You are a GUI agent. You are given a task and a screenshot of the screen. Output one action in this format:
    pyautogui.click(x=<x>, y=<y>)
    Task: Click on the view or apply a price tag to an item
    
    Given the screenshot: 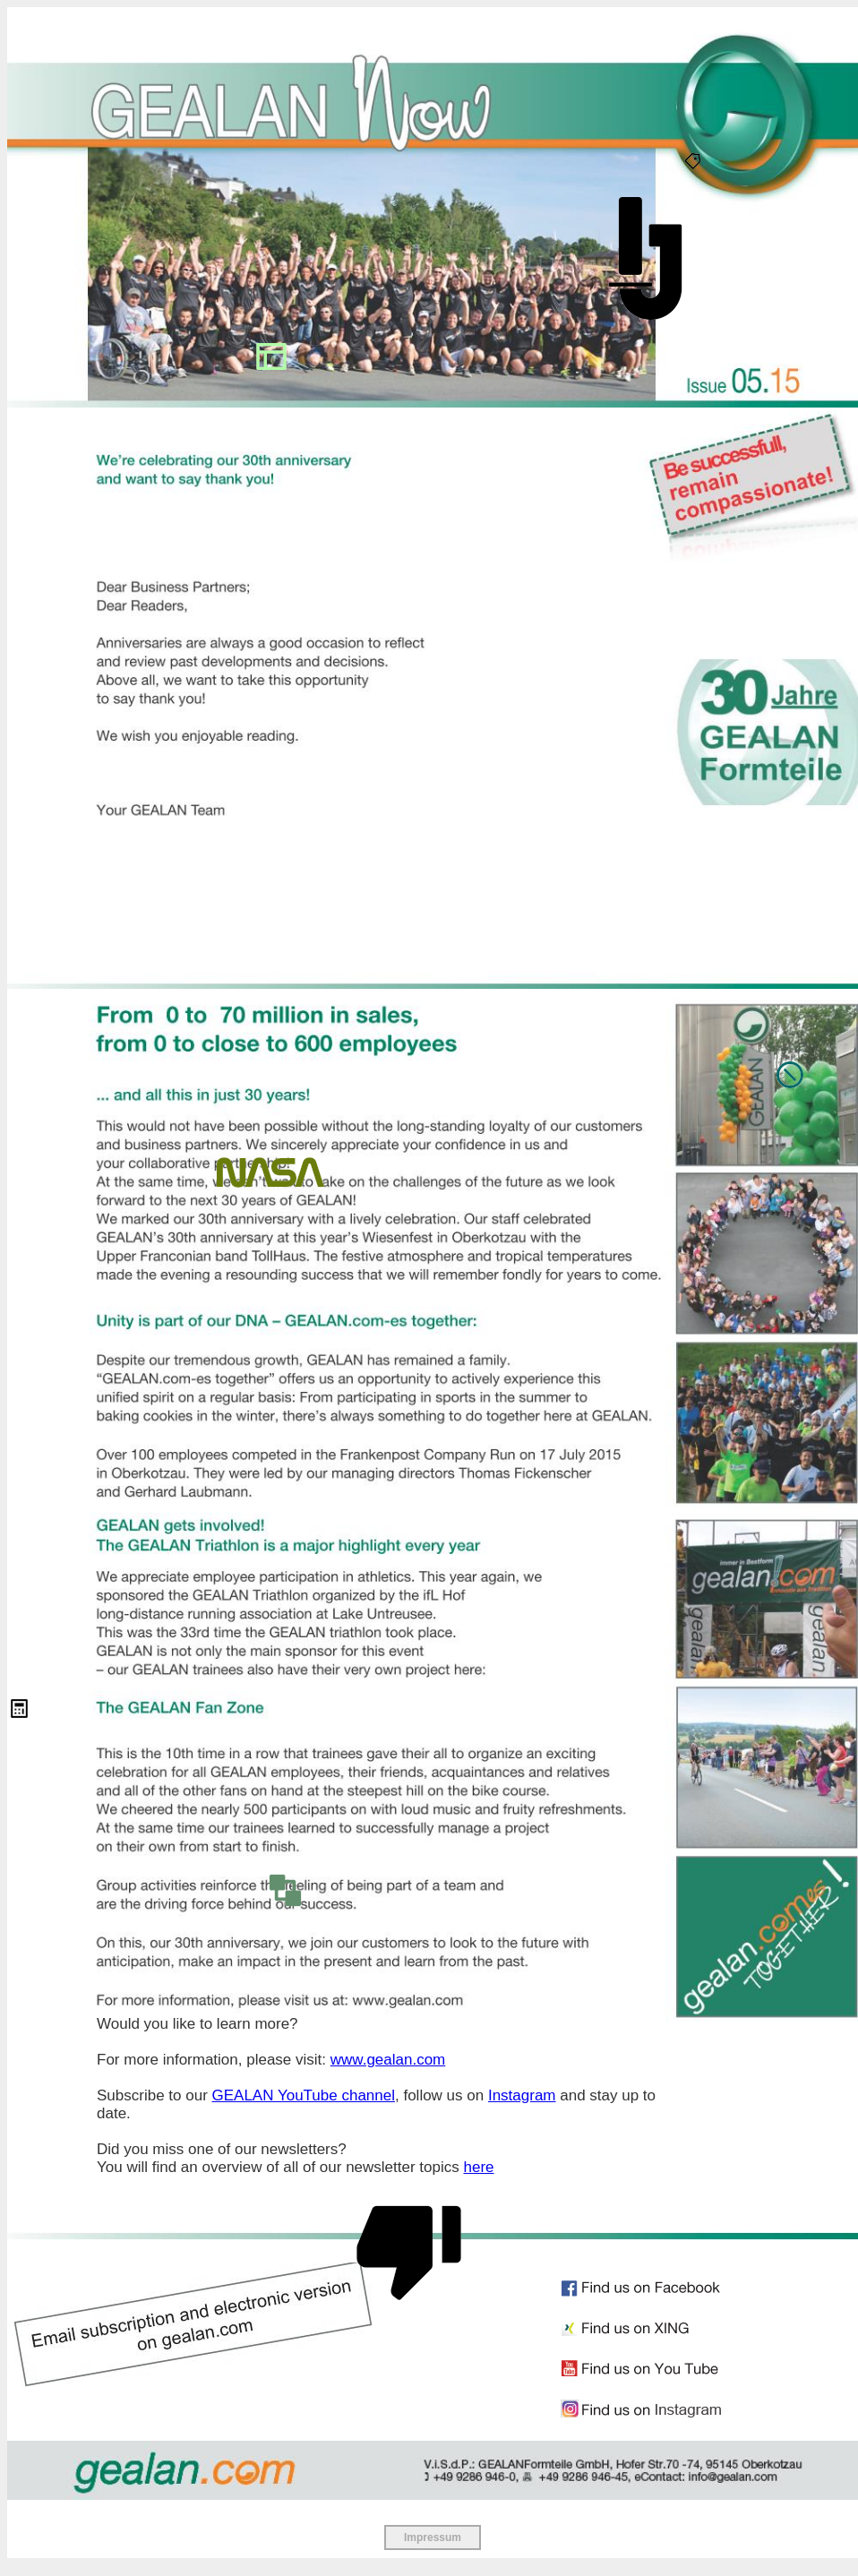 What is the action you would take?
    pyautogui.click(x=692, y=160)
    